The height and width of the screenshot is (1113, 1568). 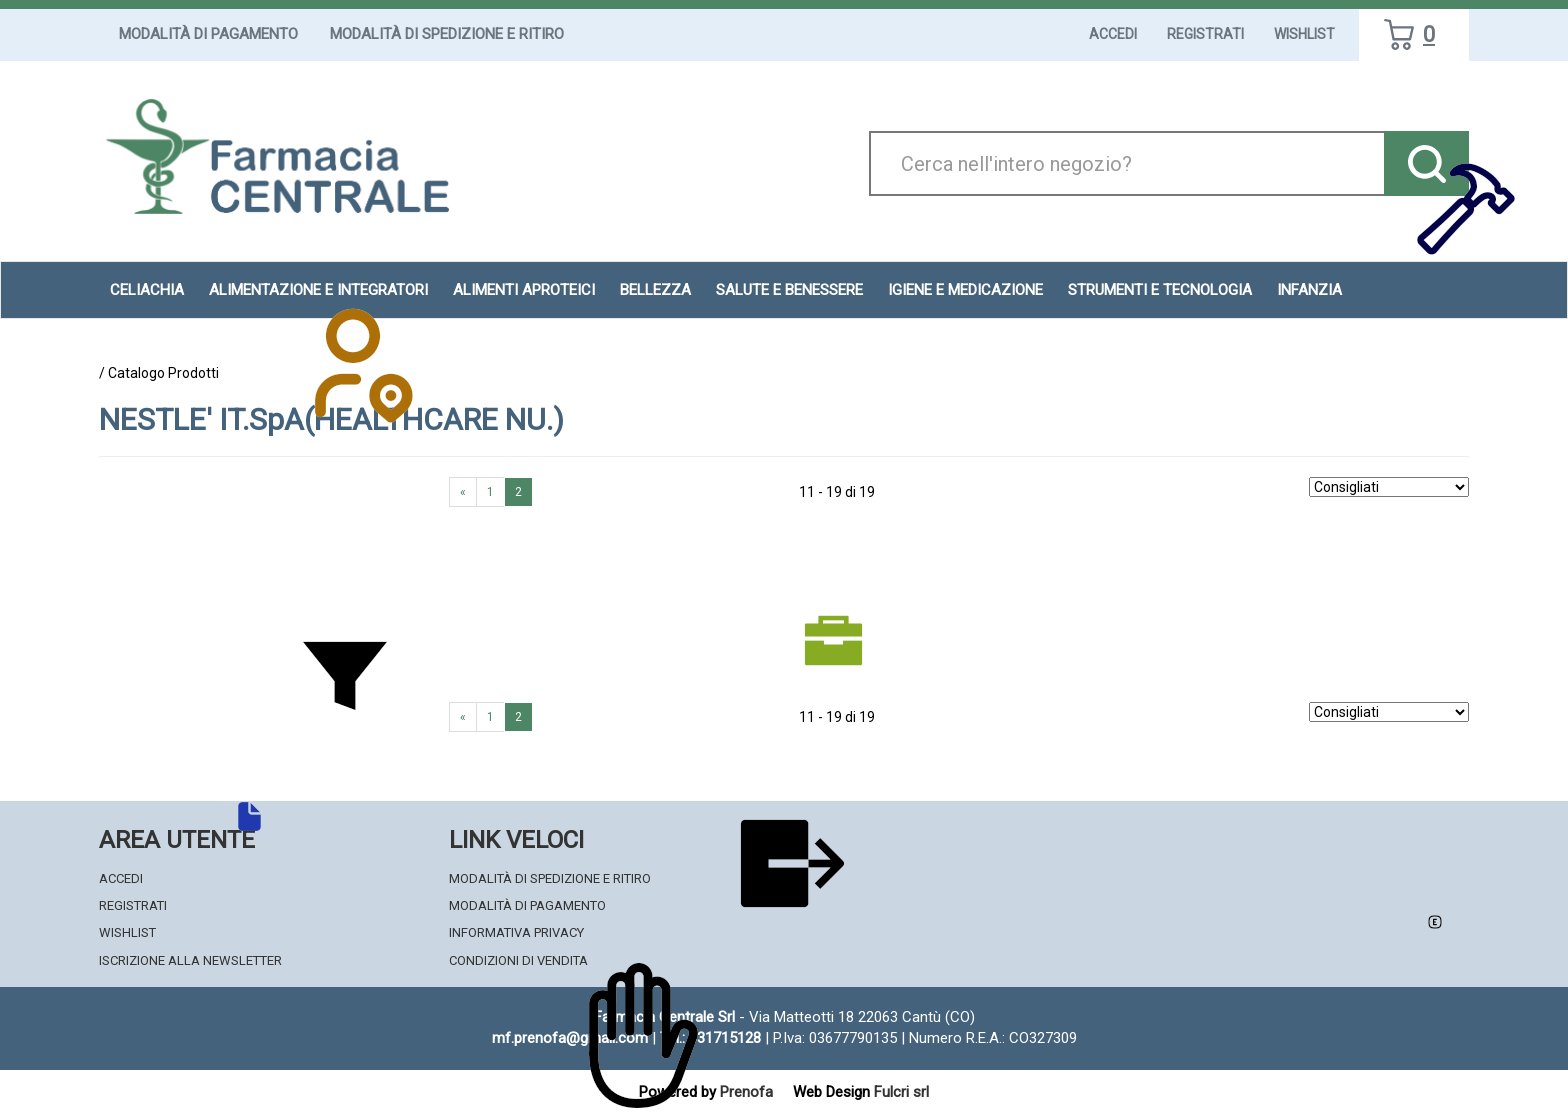 I want to click on stop or halt an action, so click(x=643, y=1035).